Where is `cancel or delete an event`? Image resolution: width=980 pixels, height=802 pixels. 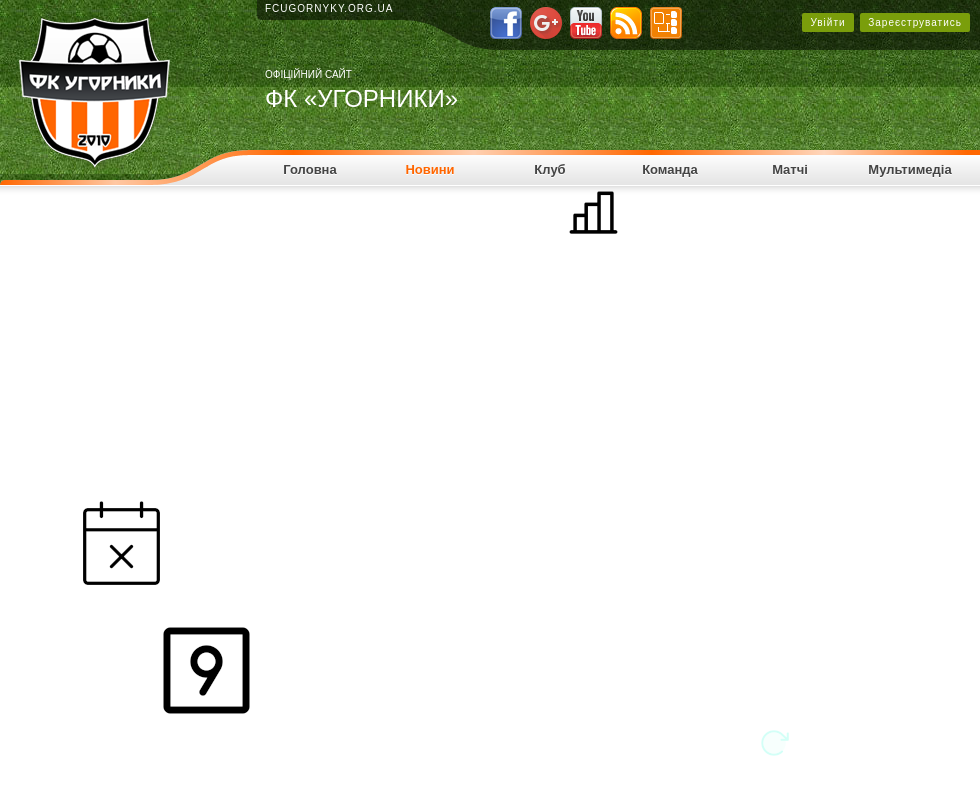
cancel or delete an event is located at coordinates (121, 546).